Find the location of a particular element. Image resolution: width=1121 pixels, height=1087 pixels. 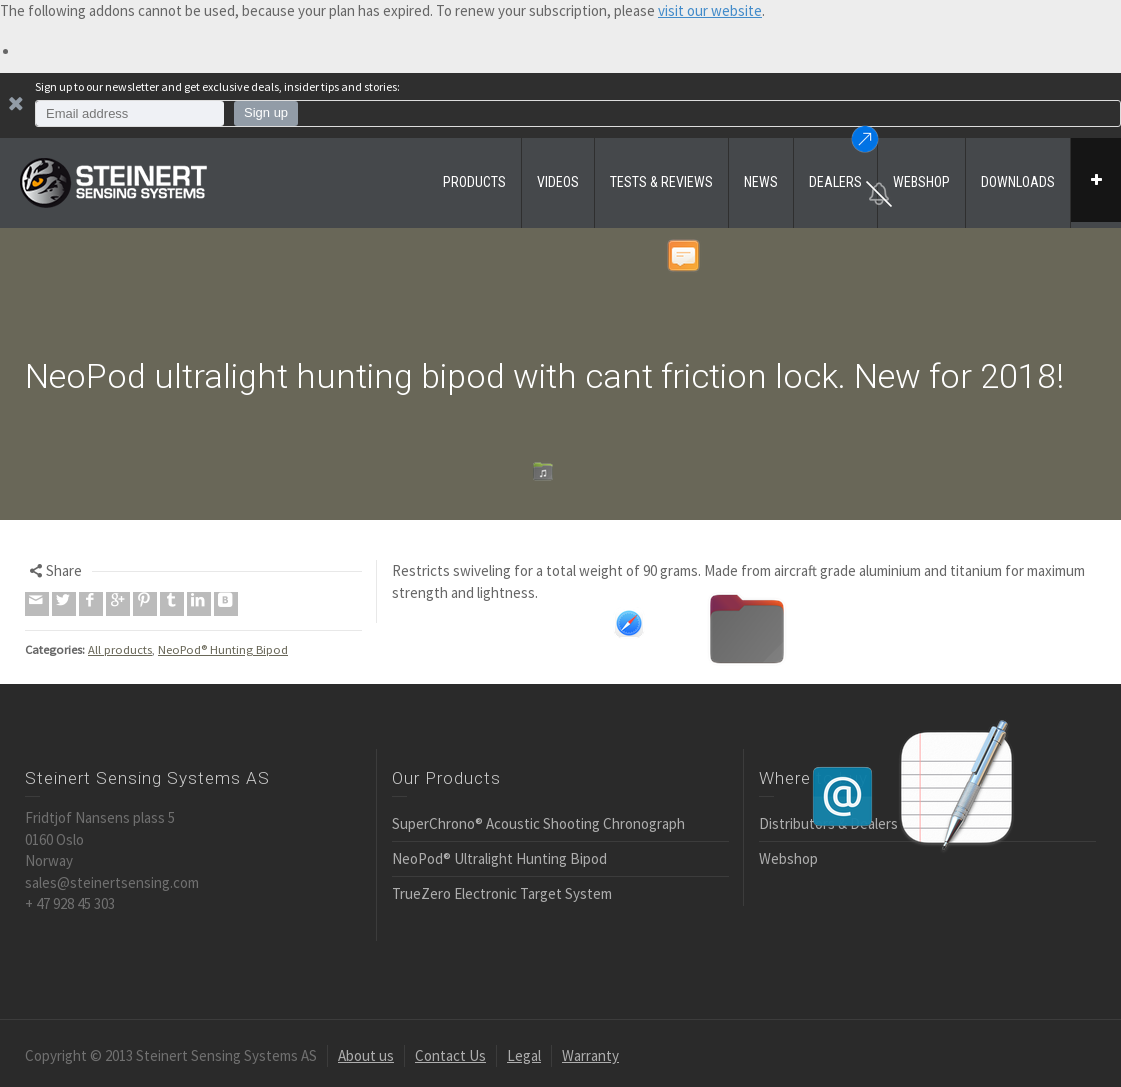

notifications are currently disabled is located at coordinates (879, 194).